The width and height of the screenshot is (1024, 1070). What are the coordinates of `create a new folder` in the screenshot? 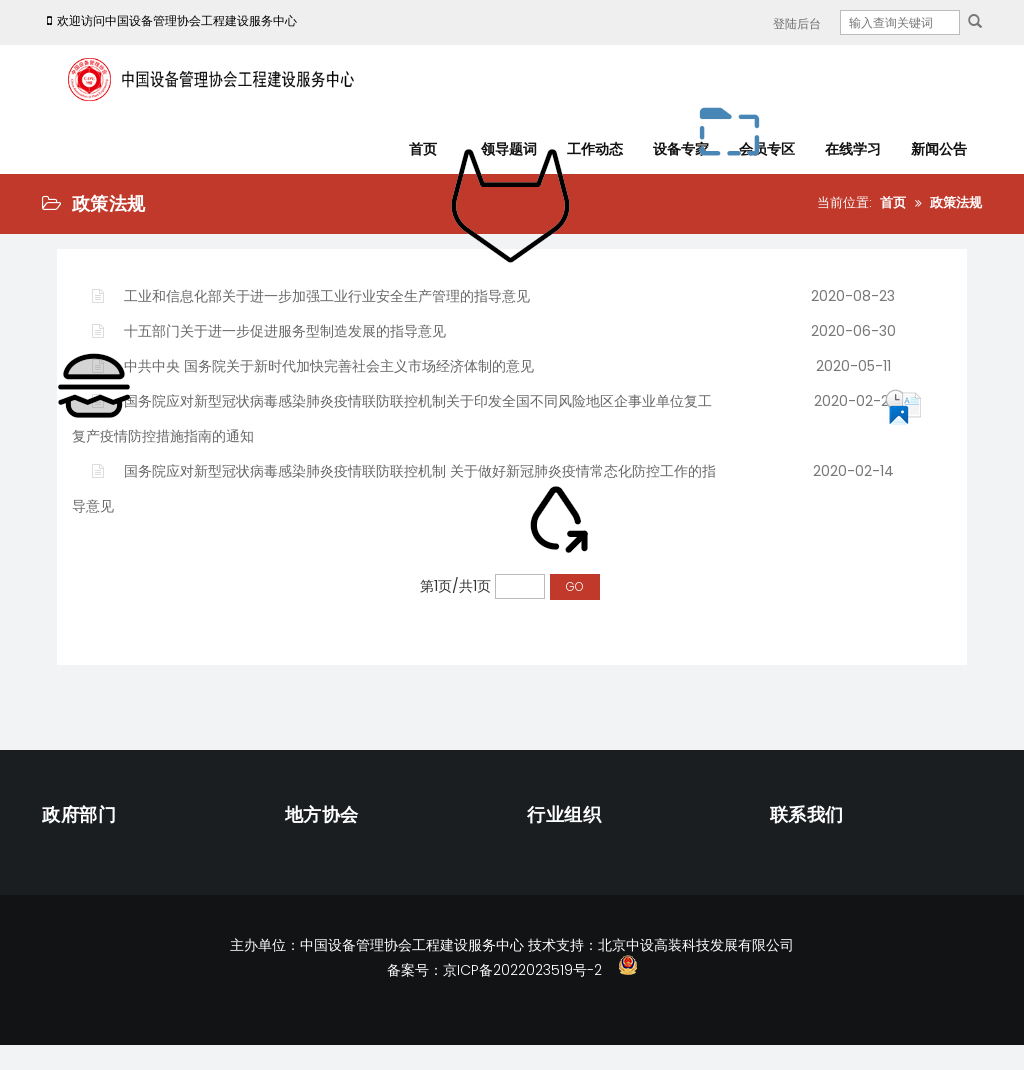 It's located at (729, 130).